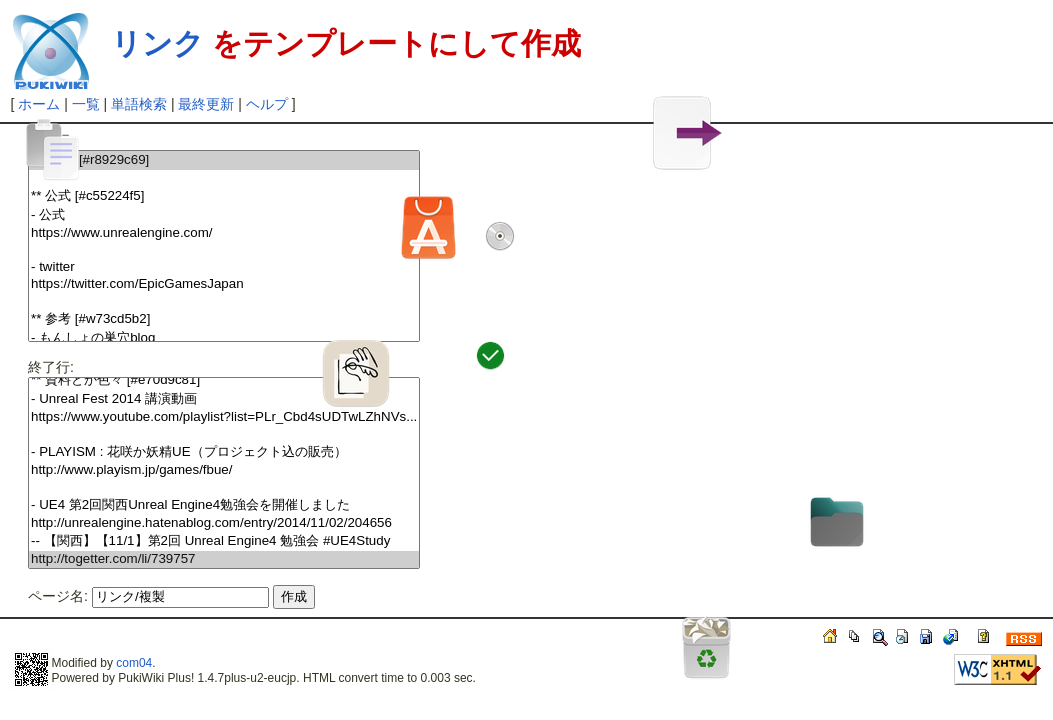 This screenshot has width=1053, height=720. I want to click on view deleted files in trash, so click(706, 647).